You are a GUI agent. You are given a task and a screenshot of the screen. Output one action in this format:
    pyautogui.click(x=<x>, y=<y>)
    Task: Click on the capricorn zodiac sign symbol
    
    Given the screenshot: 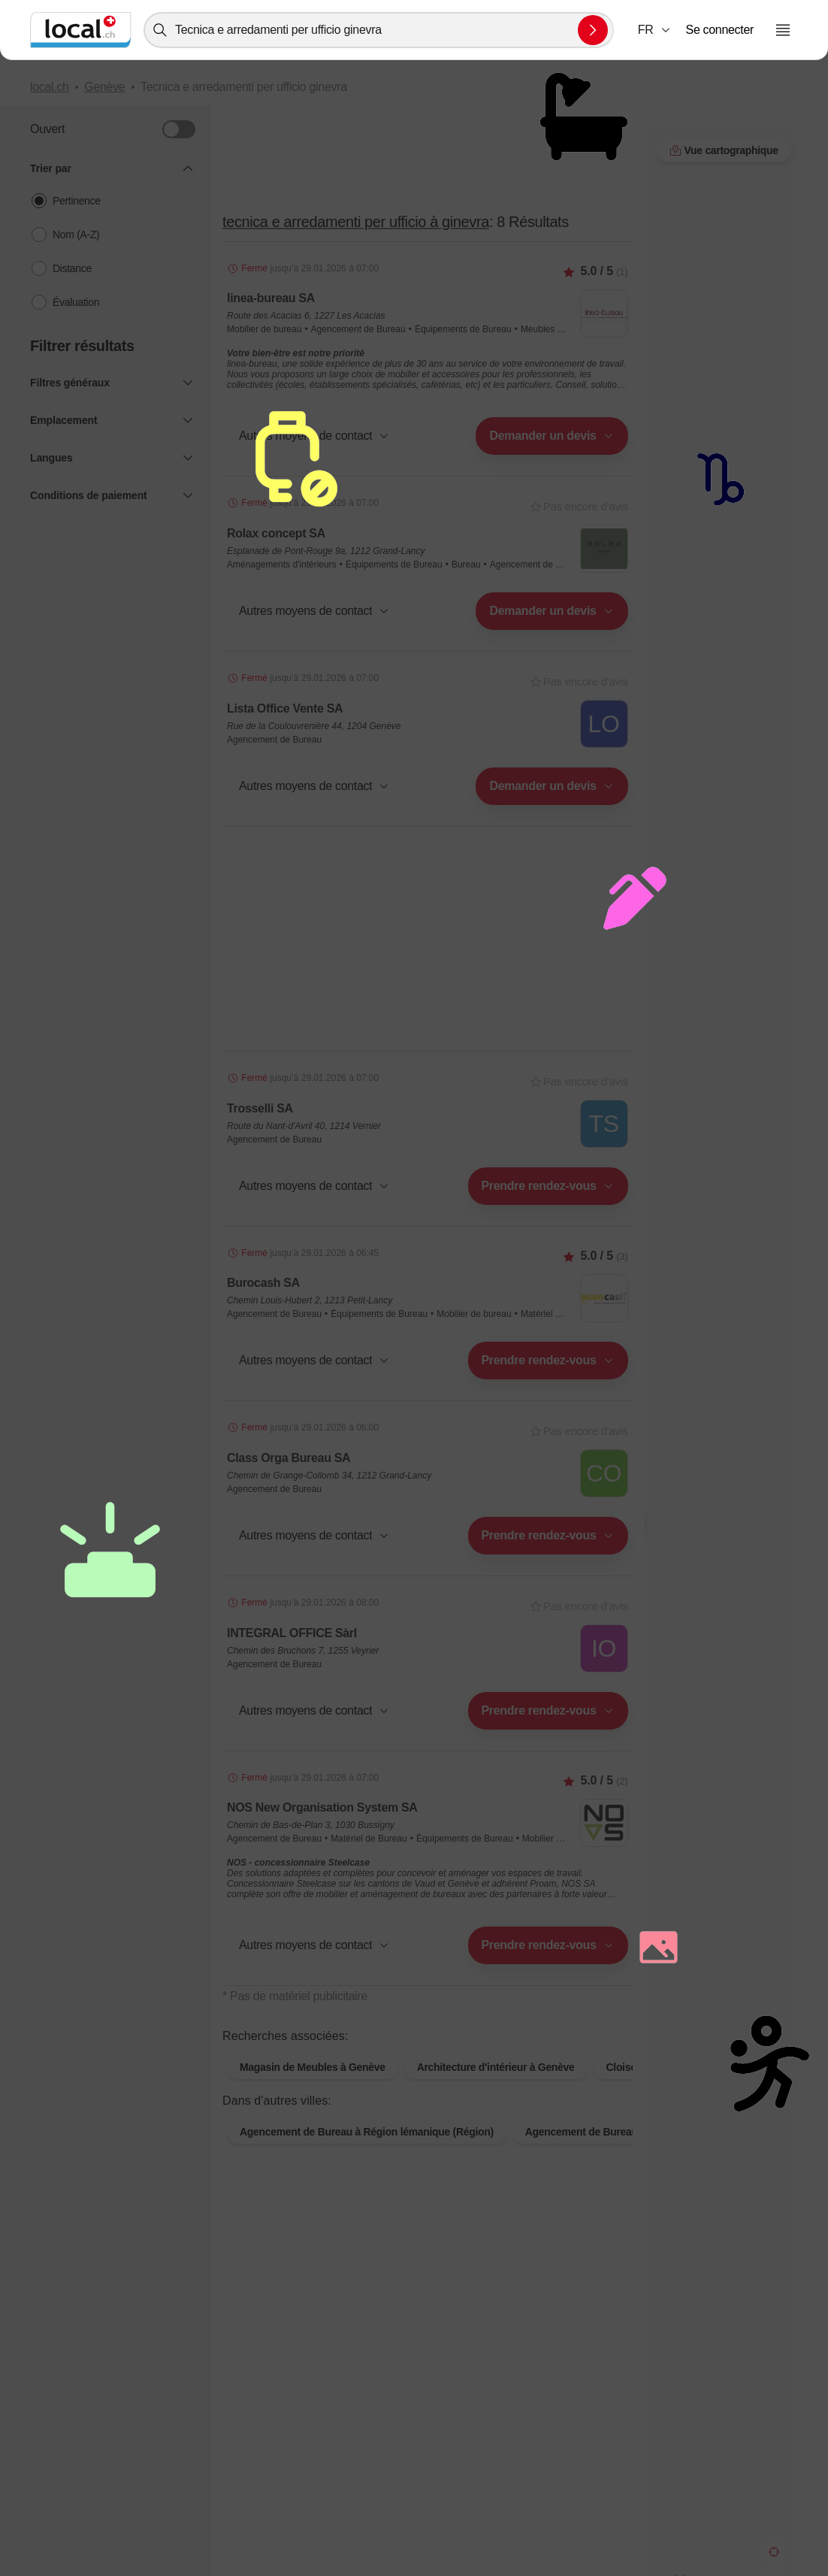 What is the action you would take?
    pyautogui.click(x=722, y=478)
    